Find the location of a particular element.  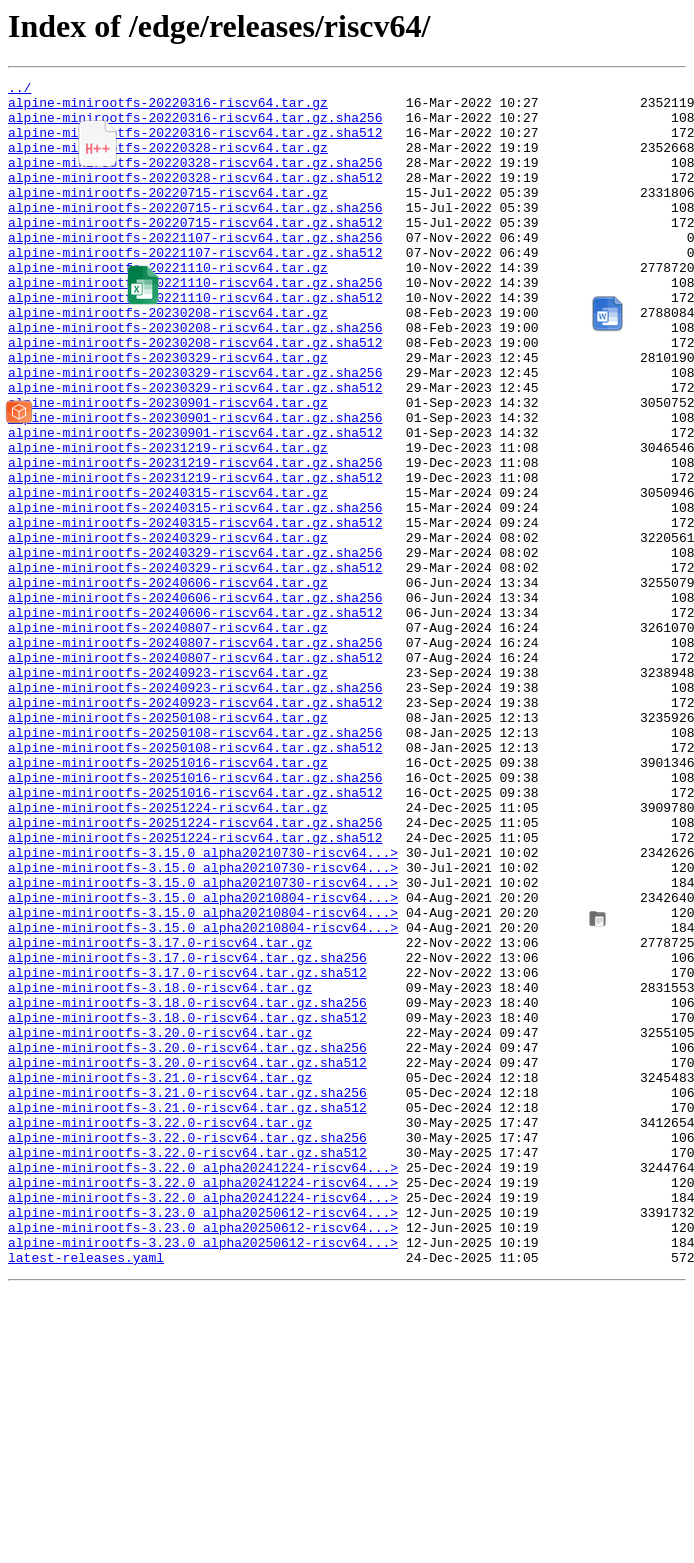

open a microsoft excel spreadsheet file is located at coordinates (143, 285).